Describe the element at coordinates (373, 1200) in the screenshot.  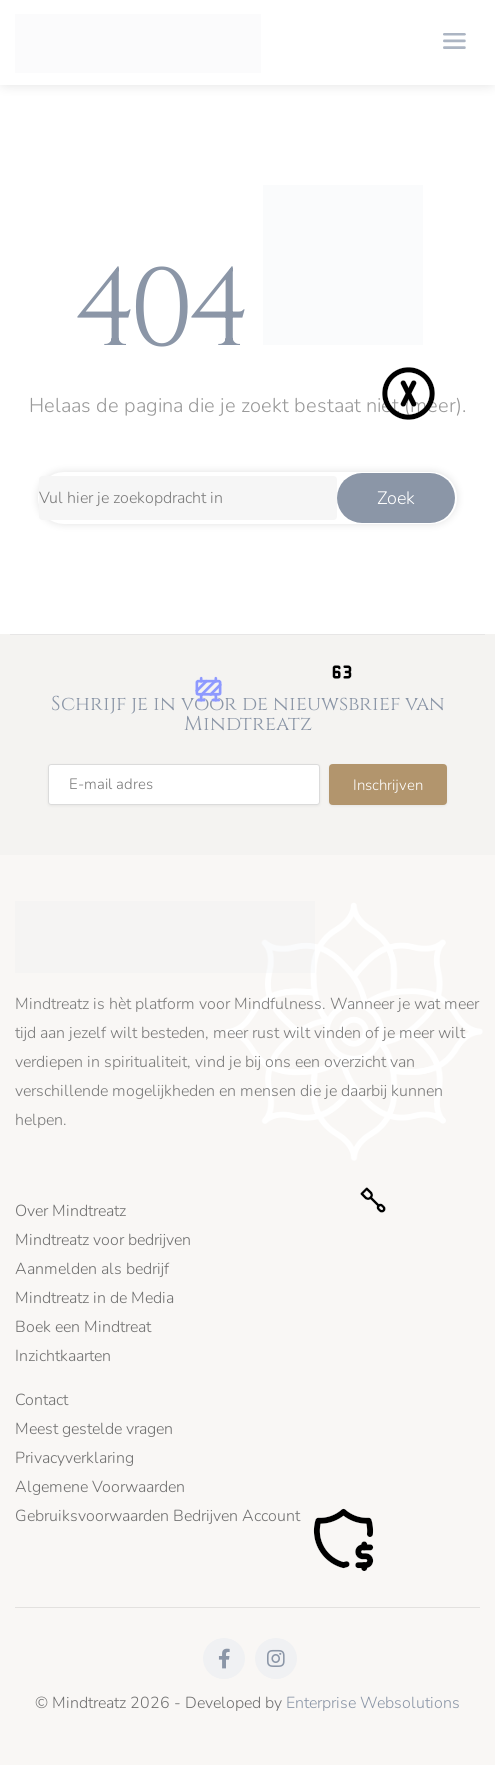
I see `access grilling or barbecue tools` at that location.